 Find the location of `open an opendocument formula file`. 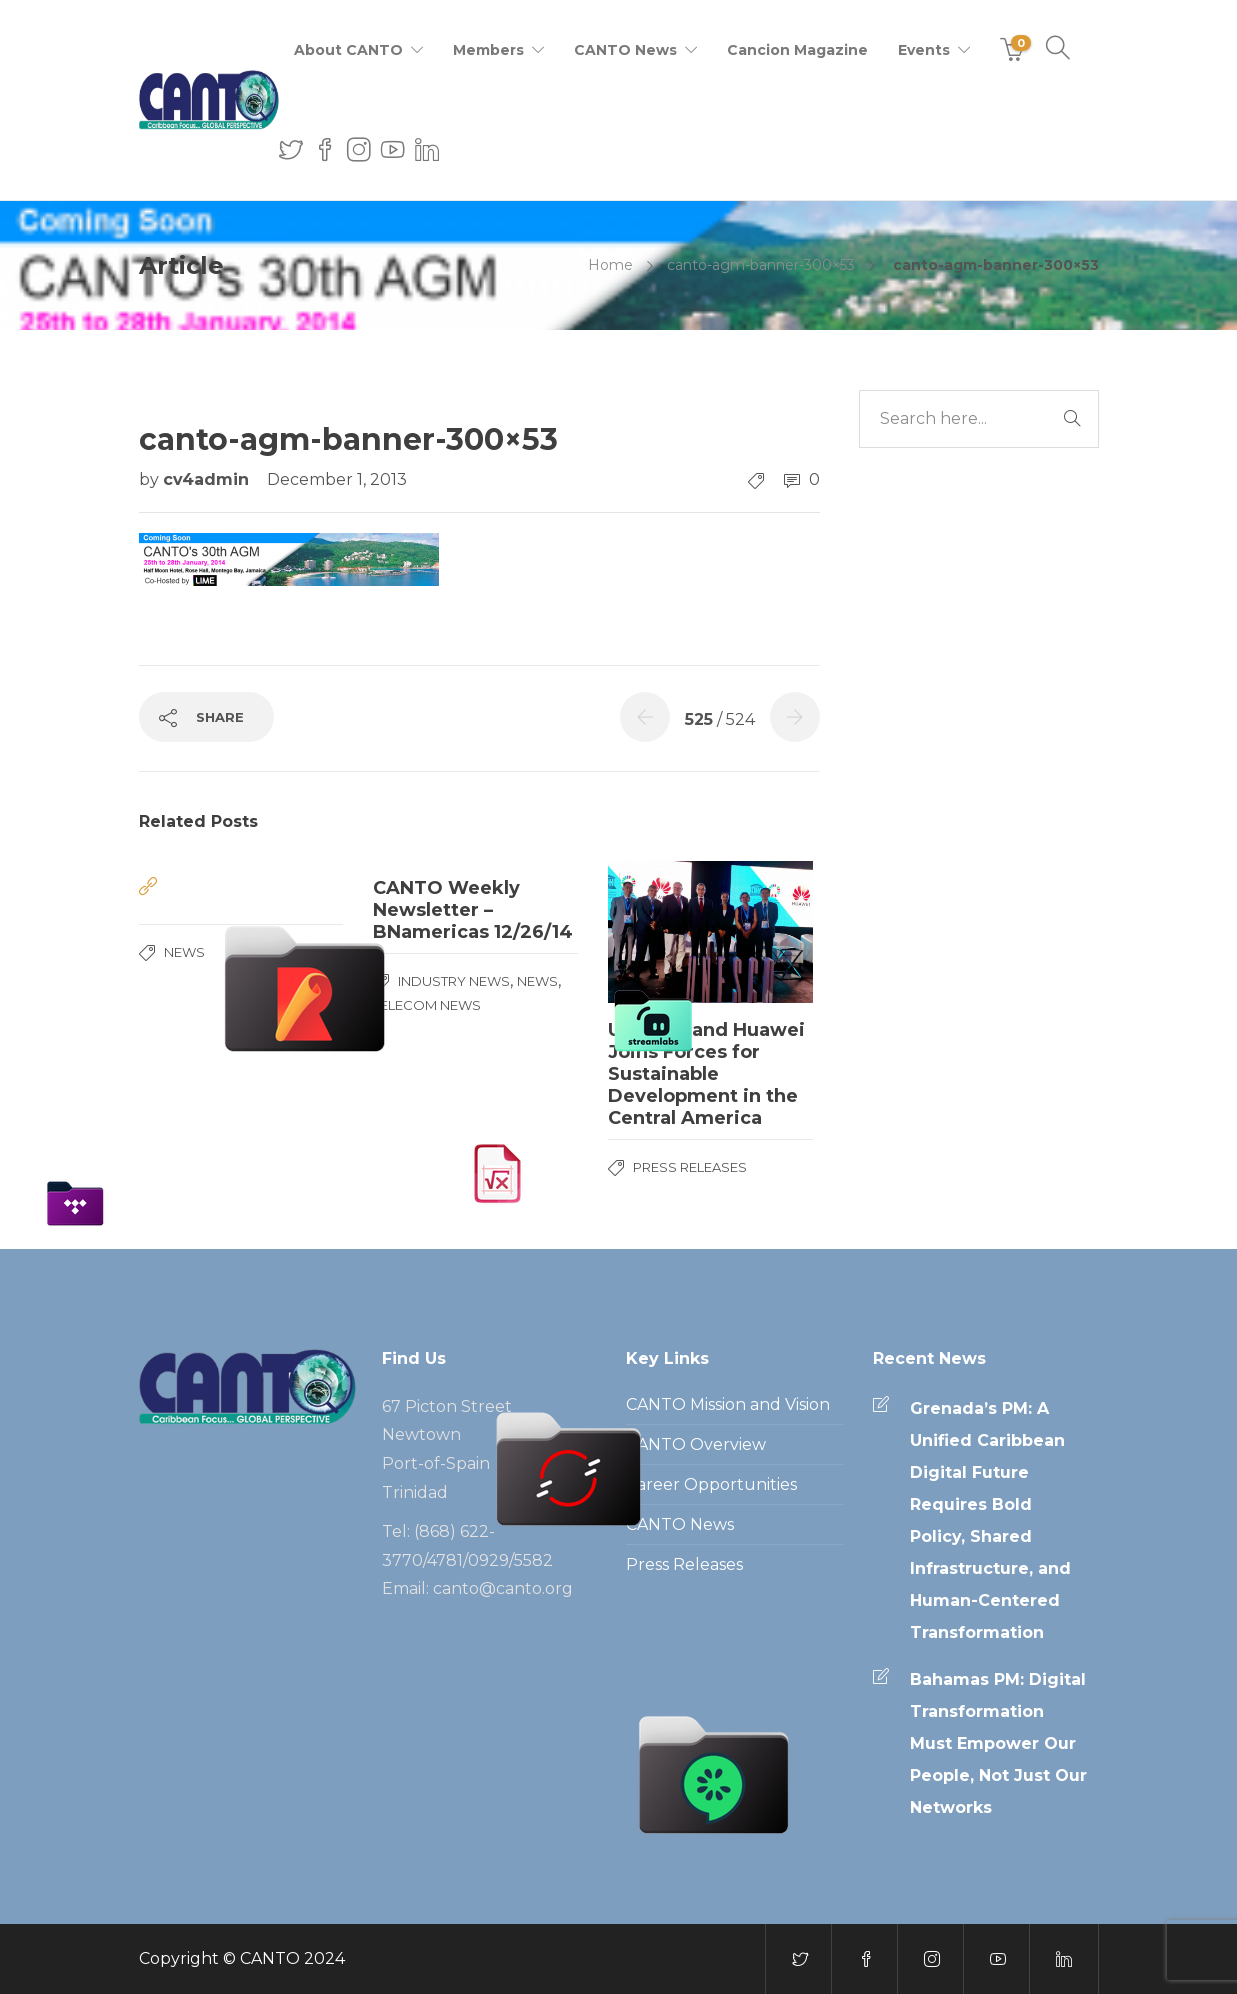

open an opendocument formula file is located at coordinates (497, 1173).